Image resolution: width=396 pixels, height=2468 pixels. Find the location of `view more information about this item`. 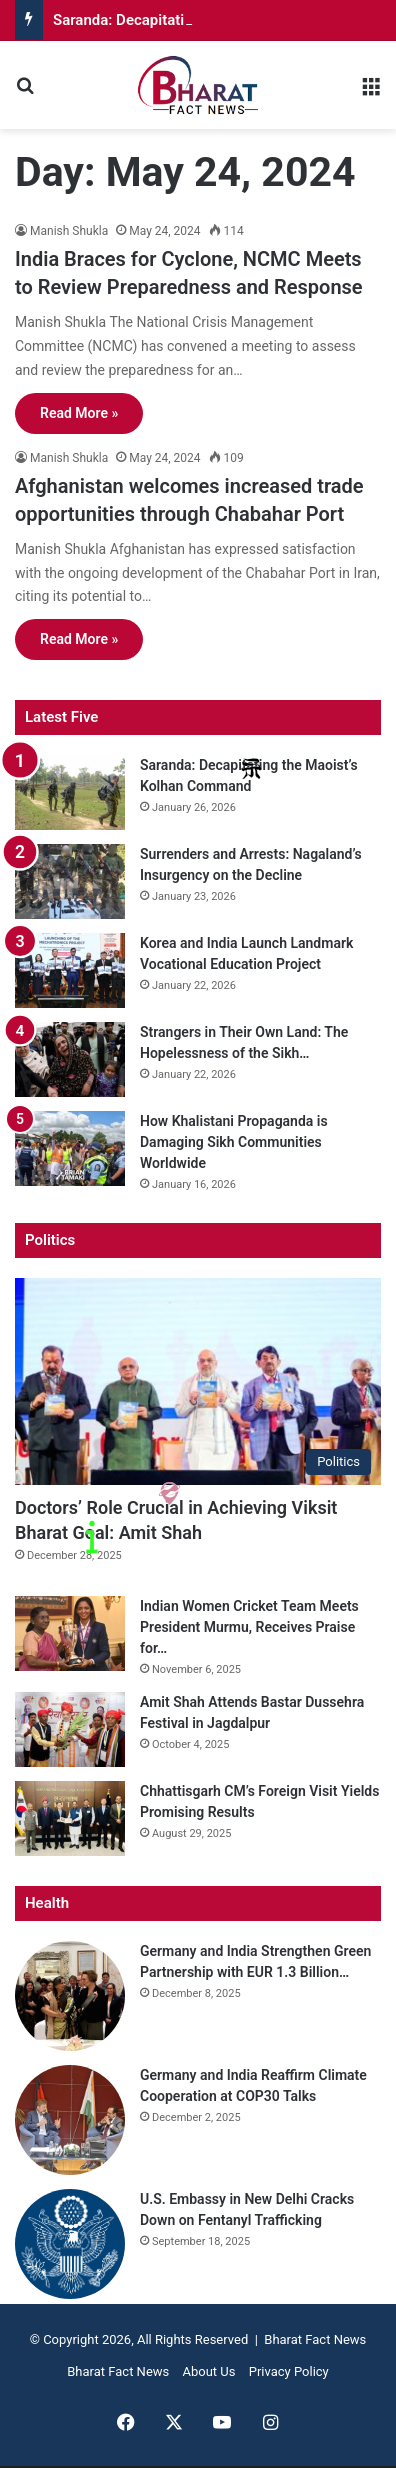

view more information about this item is located at coordinates (92, 1538).